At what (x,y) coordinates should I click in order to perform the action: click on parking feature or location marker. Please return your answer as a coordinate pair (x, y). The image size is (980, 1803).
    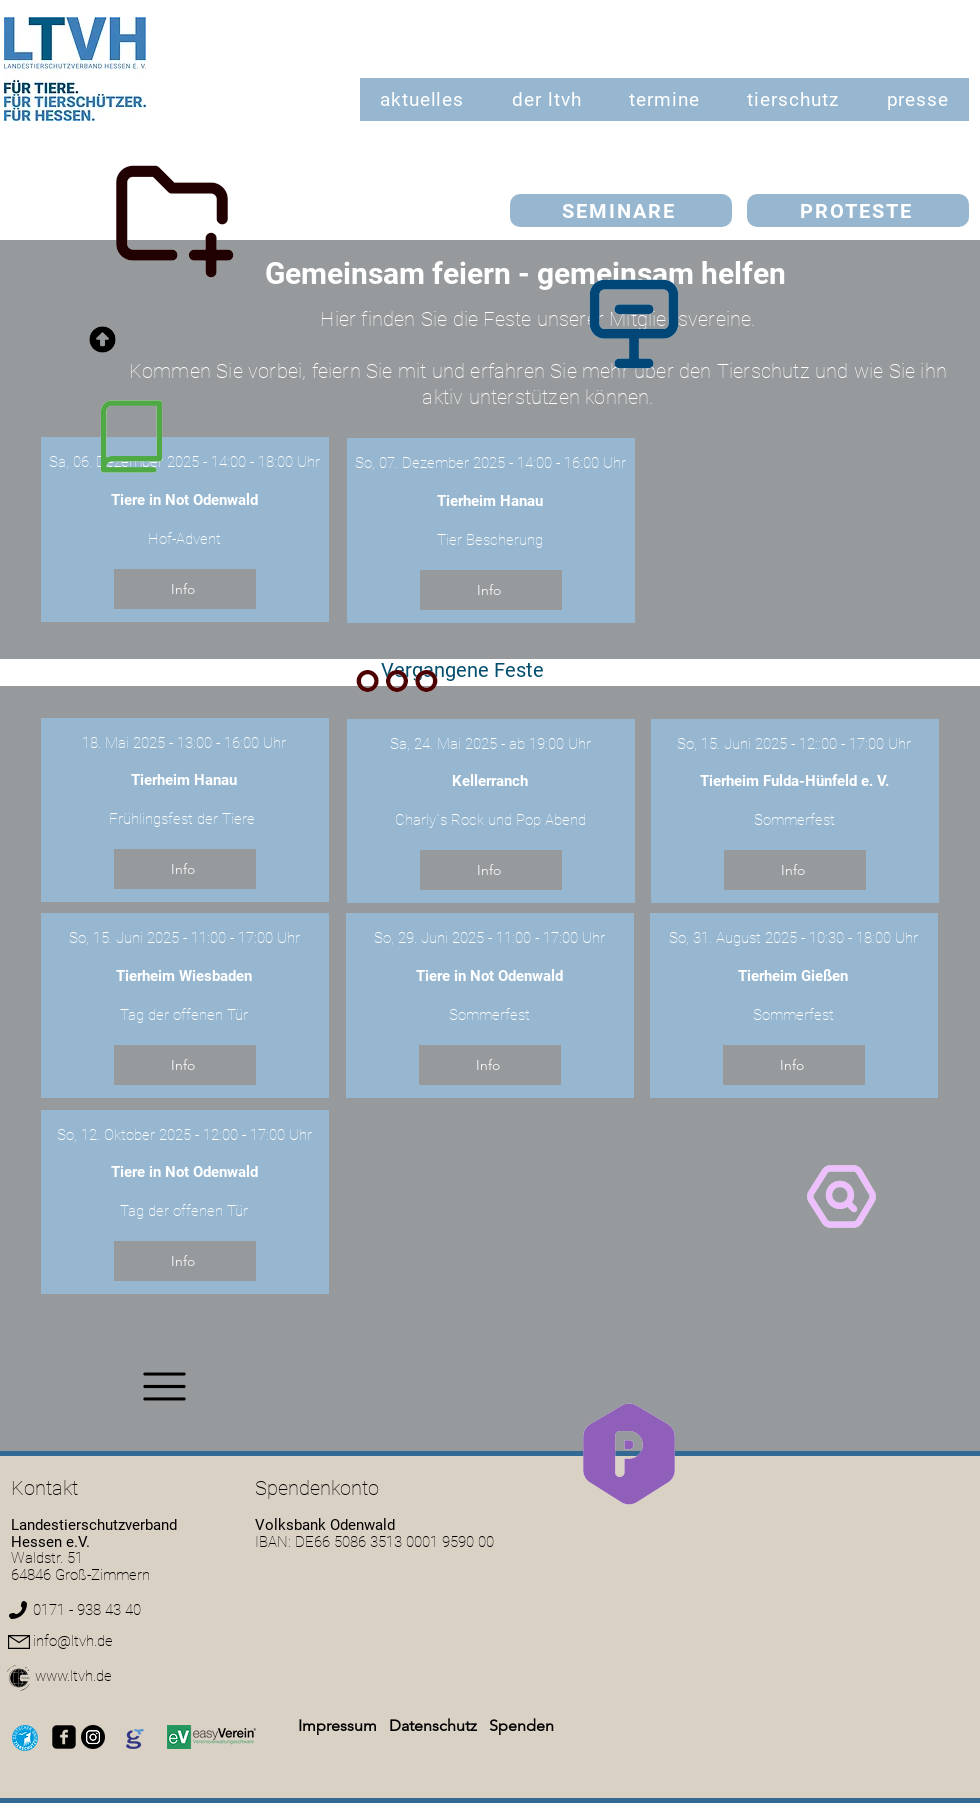
    Looking at the image, I should click on (629, 1454).